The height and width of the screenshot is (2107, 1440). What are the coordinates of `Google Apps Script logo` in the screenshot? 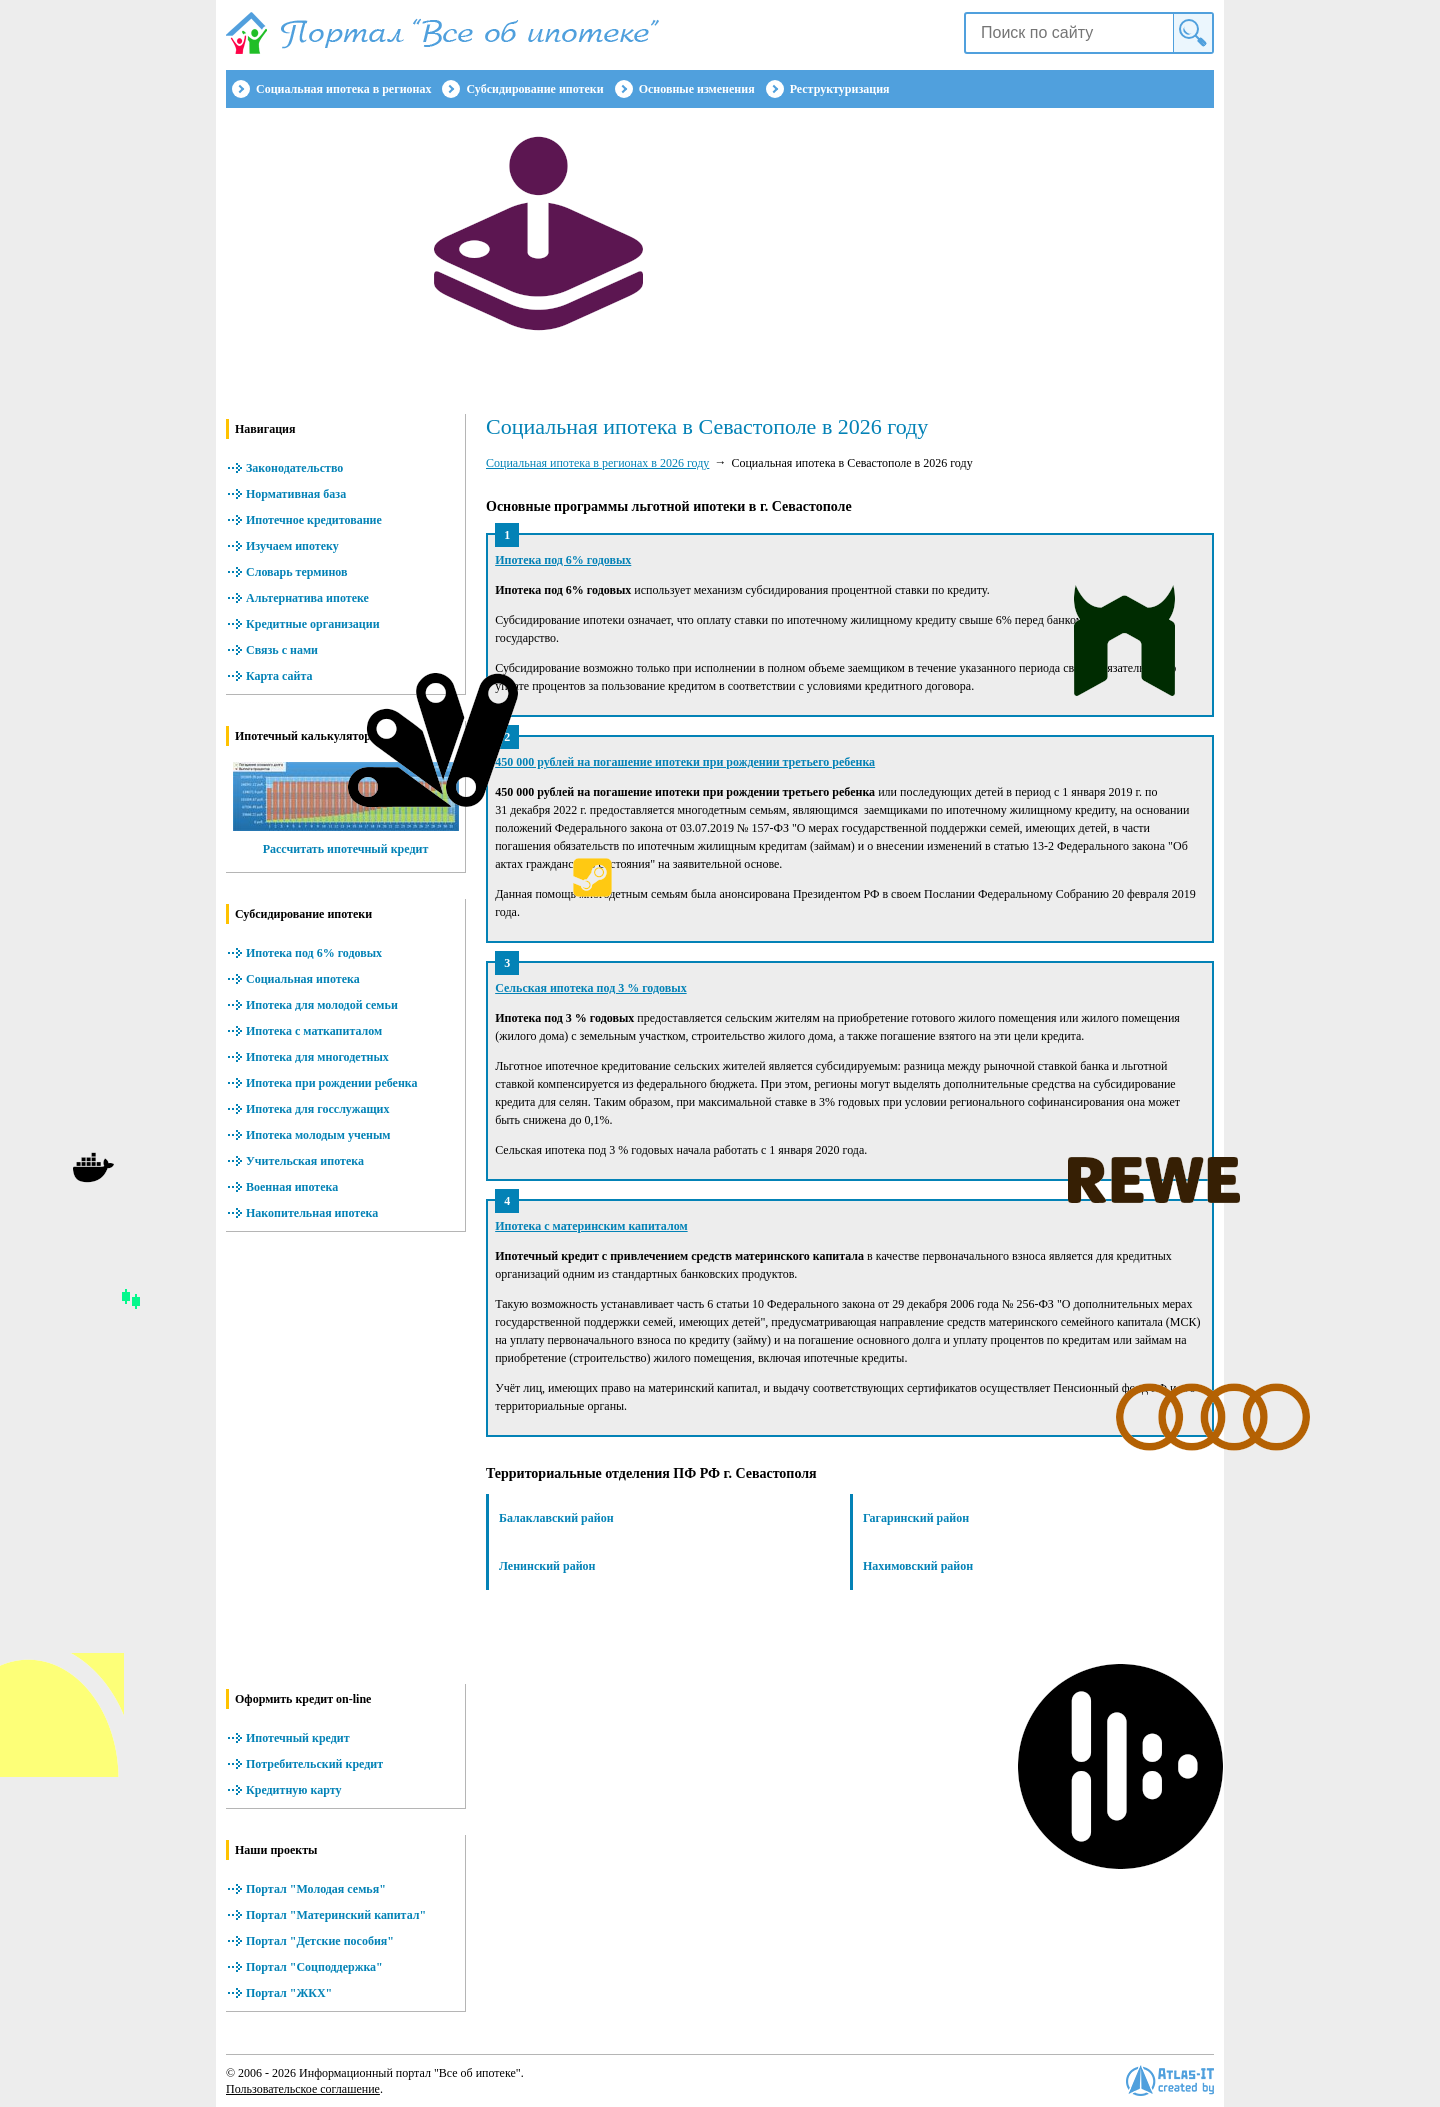 It's located at (433, 740).